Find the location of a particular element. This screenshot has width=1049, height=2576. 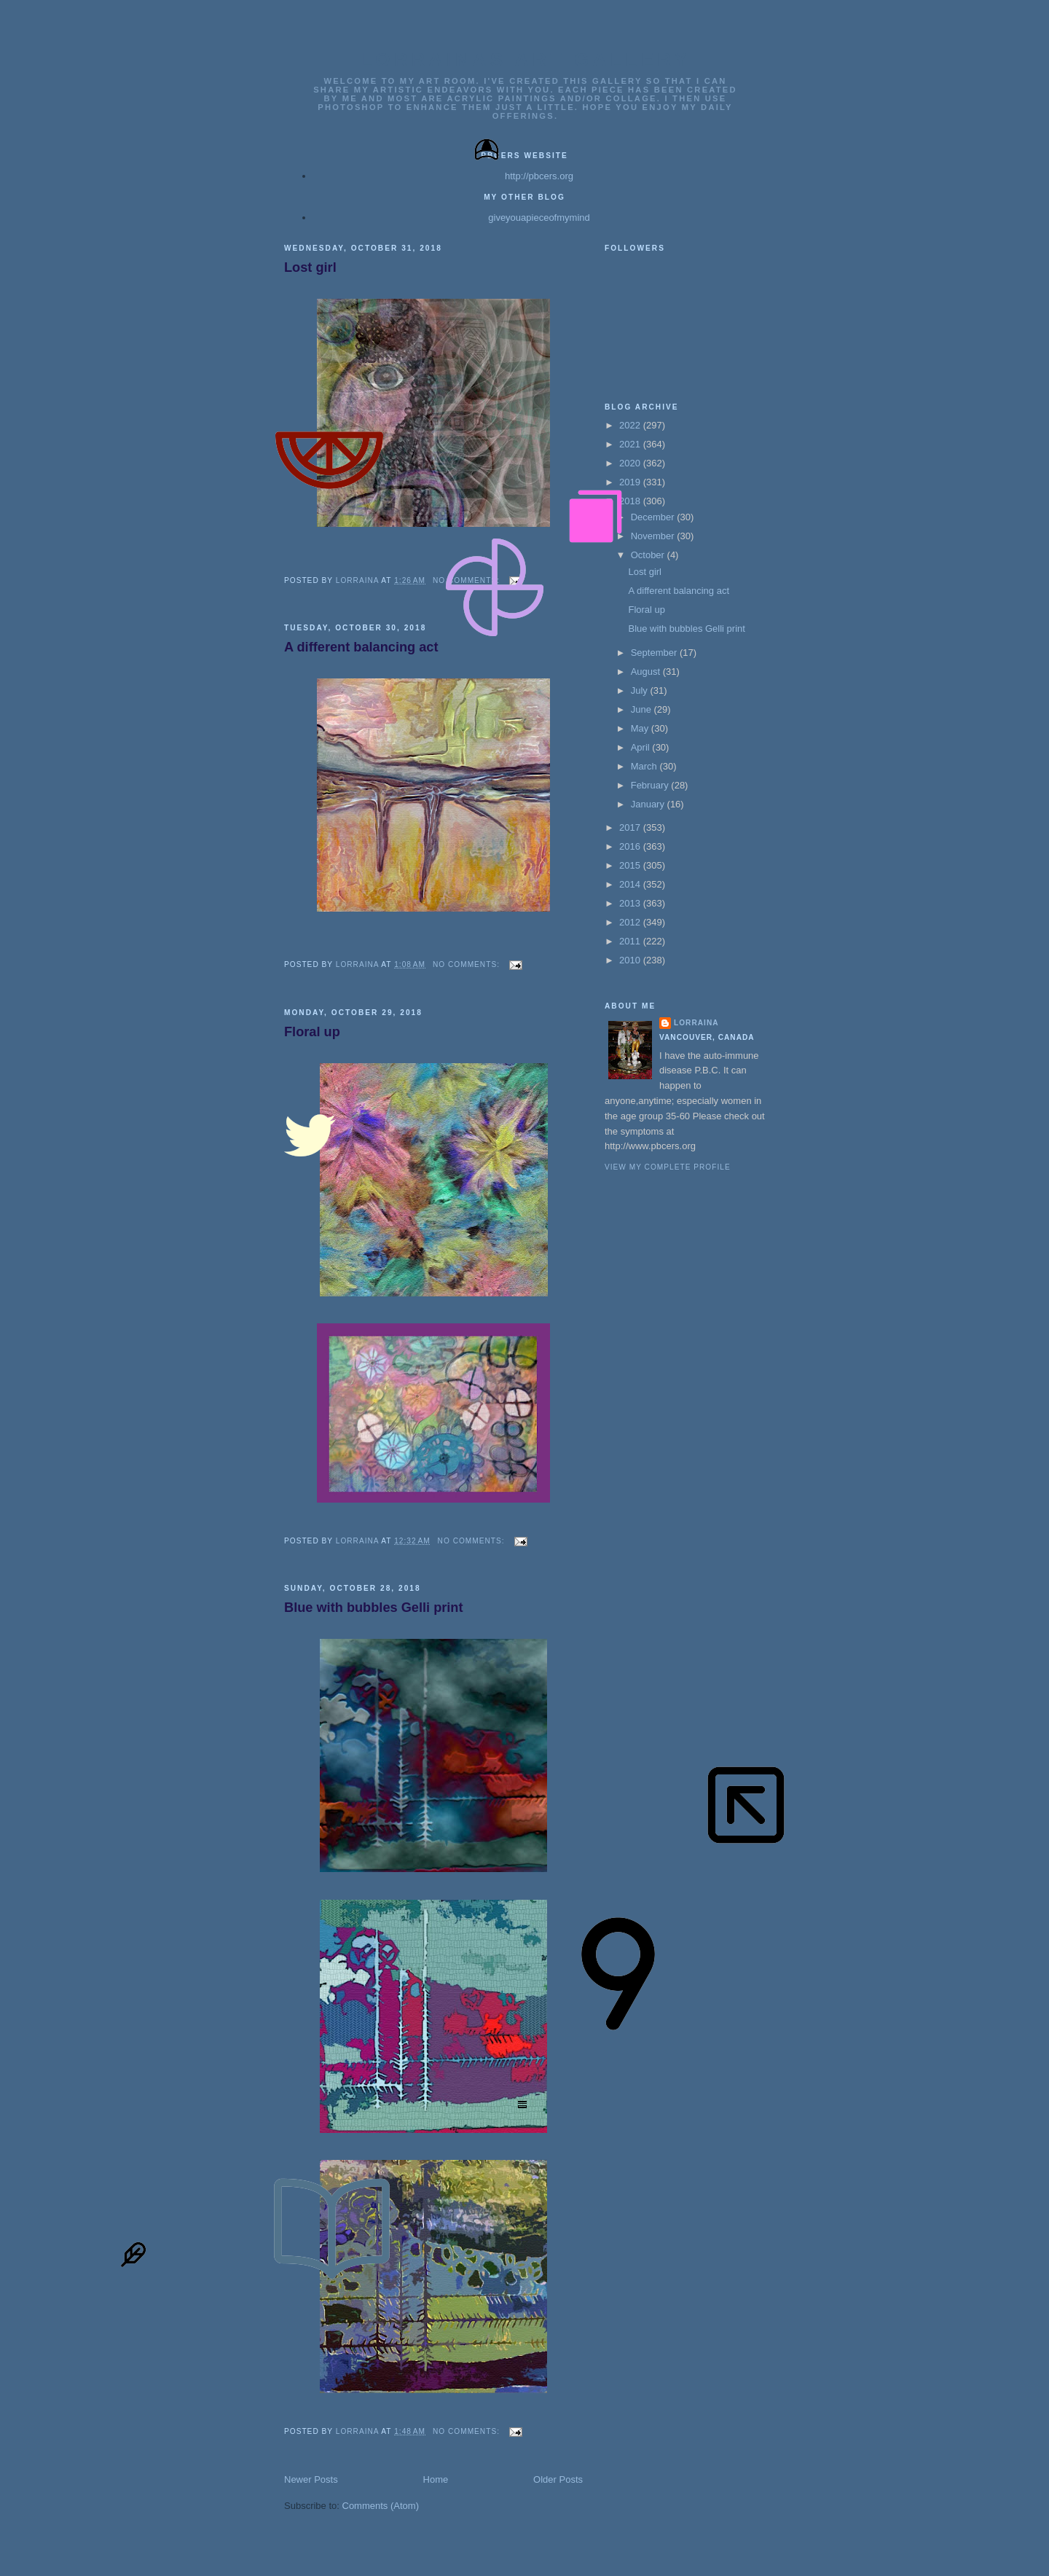

select headwear or cap accessory is located at coordinates (487, 151).